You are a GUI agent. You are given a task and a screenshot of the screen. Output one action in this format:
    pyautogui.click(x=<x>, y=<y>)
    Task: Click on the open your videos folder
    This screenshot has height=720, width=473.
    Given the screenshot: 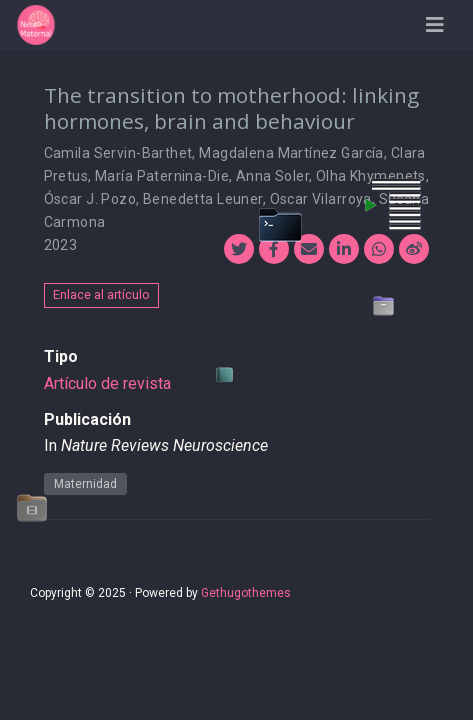 What is the action you would take?
    pyautogui.click(x=32, y=508)
    